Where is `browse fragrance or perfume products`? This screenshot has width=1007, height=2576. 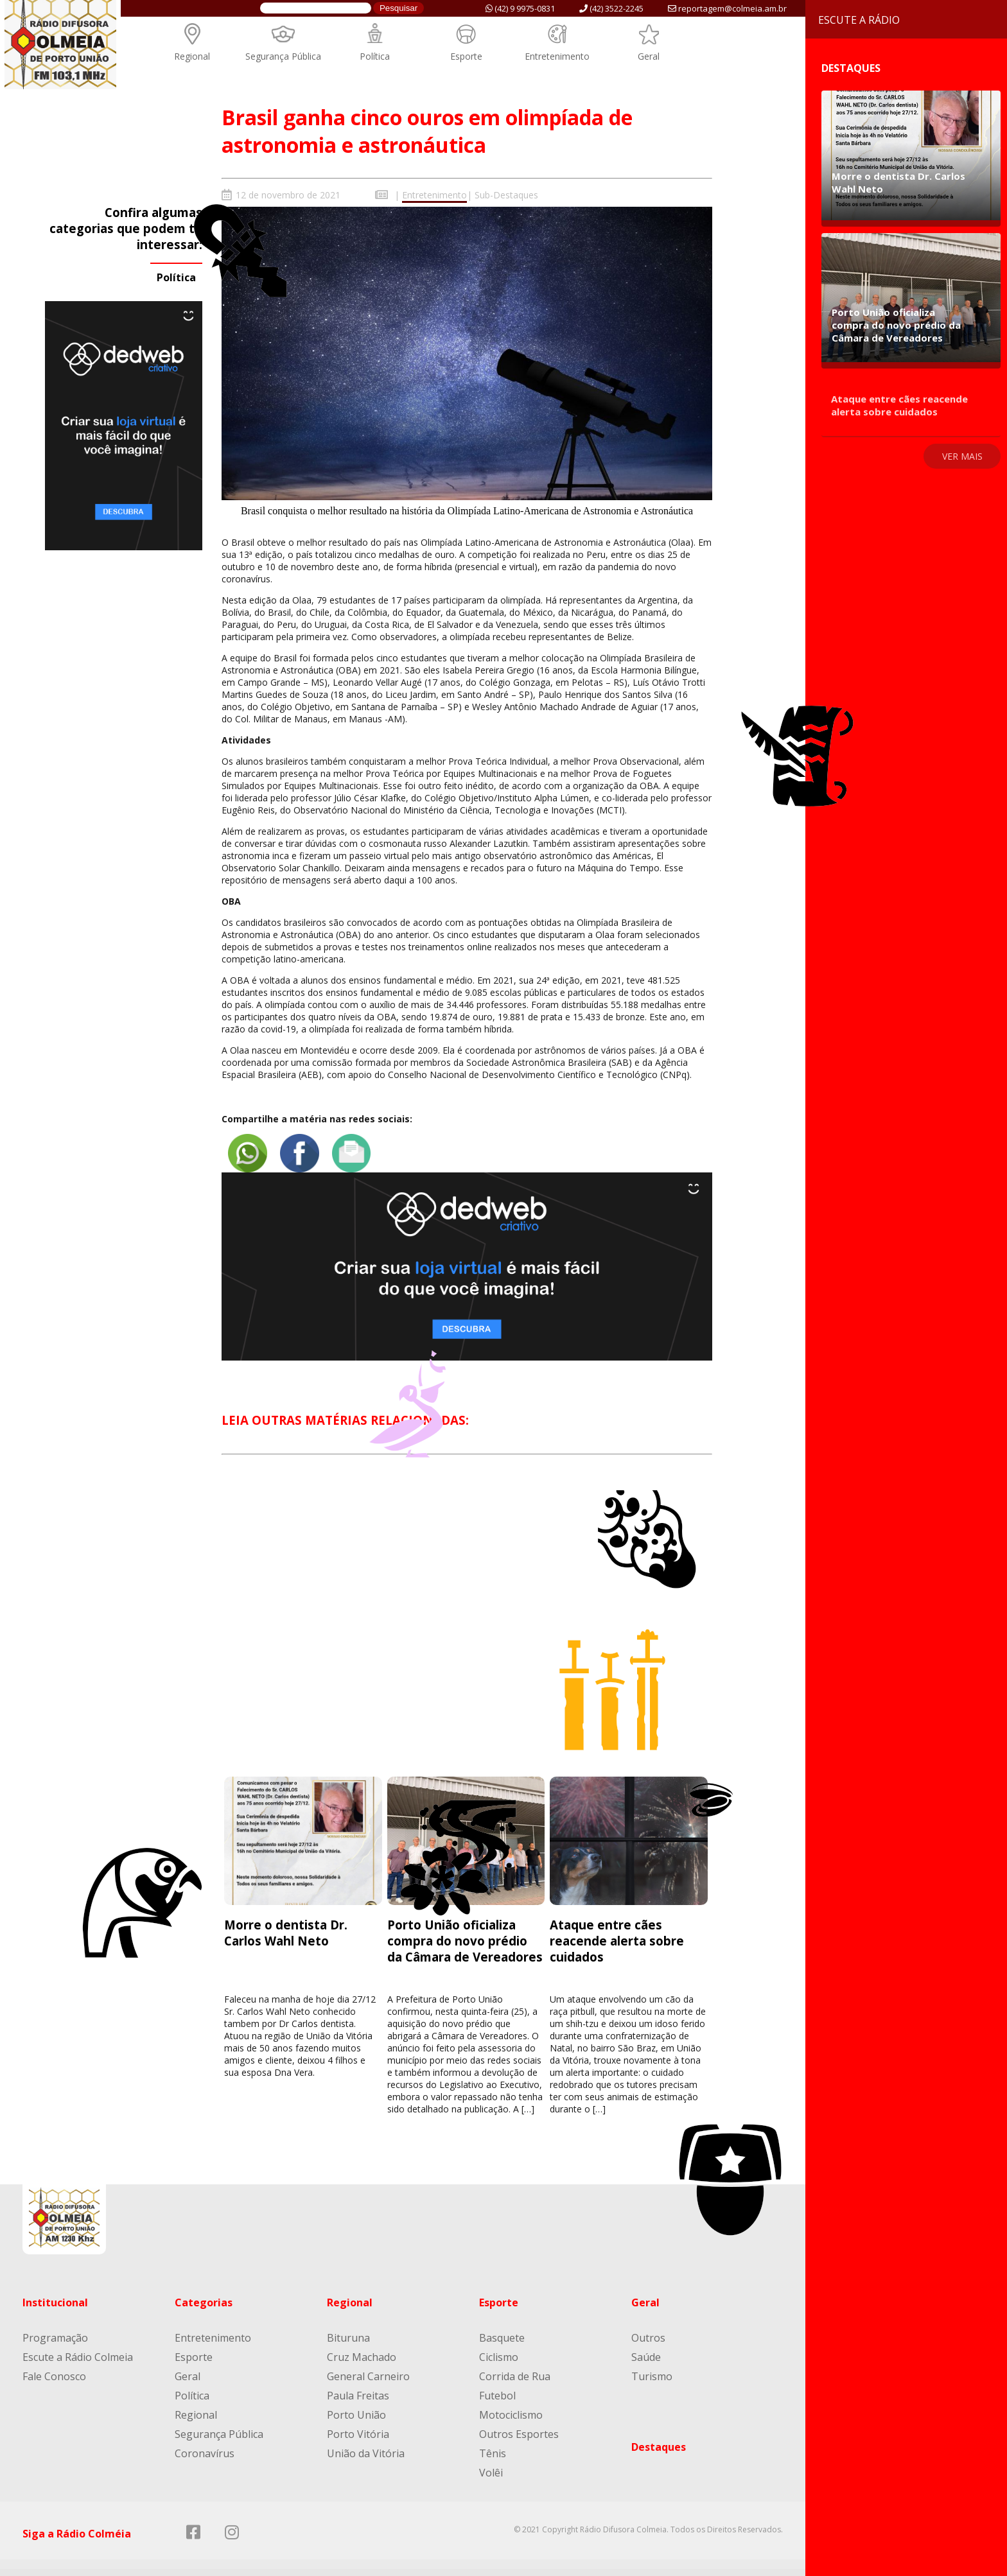 browse fragrance or perfume products is located at coordinates (458, 1858).